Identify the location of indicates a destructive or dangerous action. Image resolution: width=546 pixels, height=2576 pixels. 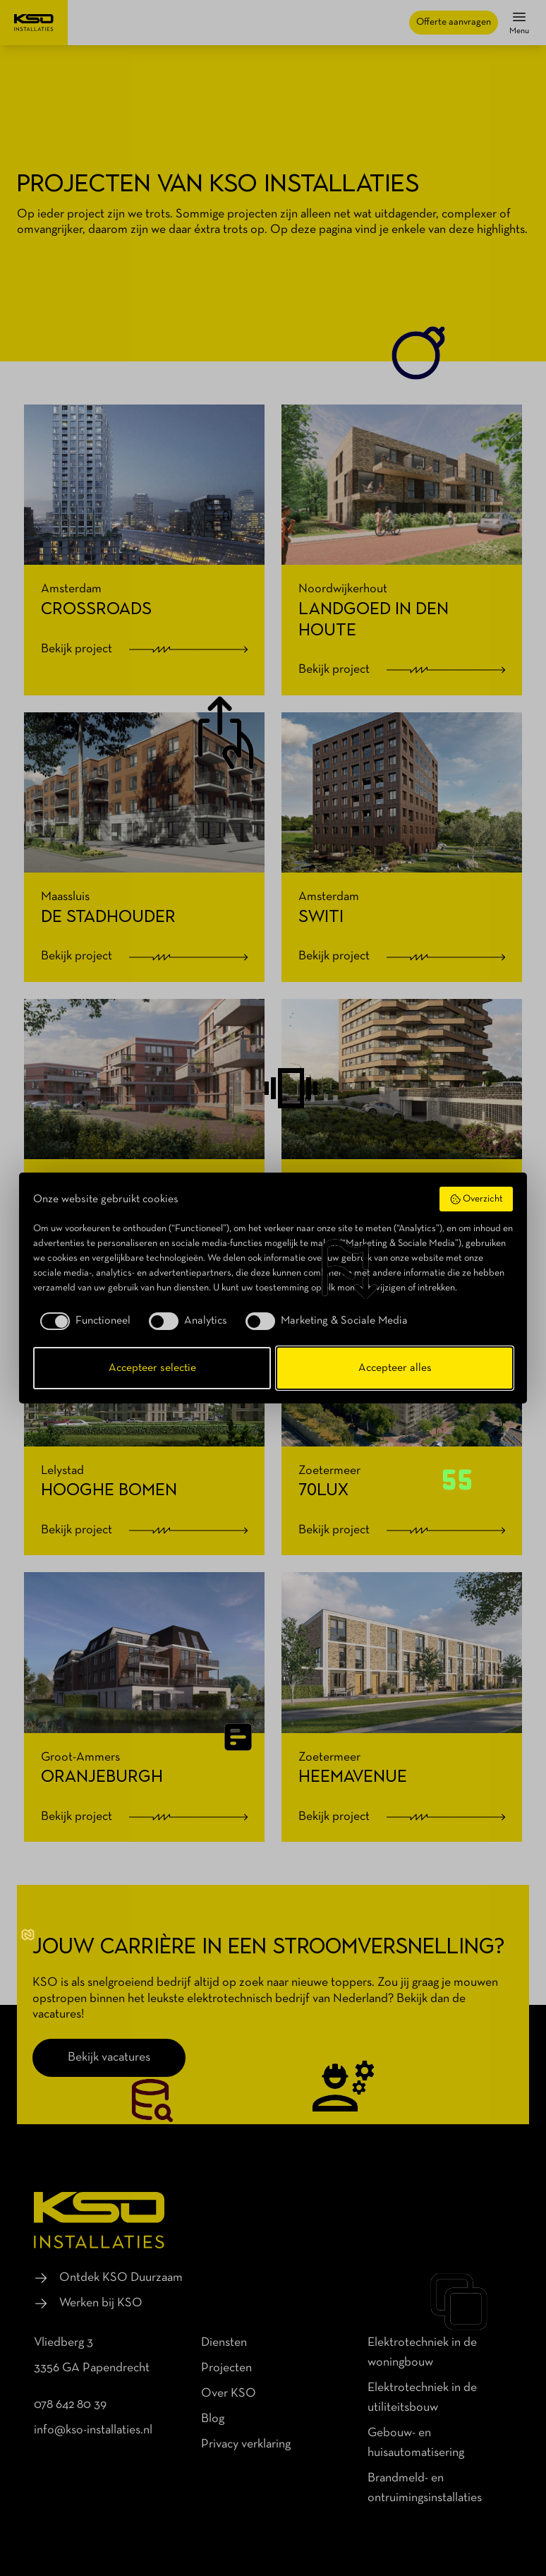
(418, 353).